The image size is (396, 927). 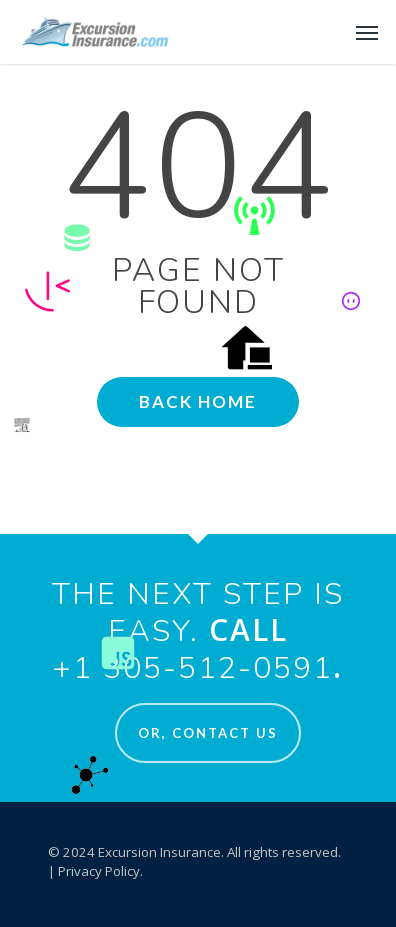 What do you see at coordinates (47, 291) in the screenshot?
I see `visit Frontend Mentor website` at bounding box center [47, 291].